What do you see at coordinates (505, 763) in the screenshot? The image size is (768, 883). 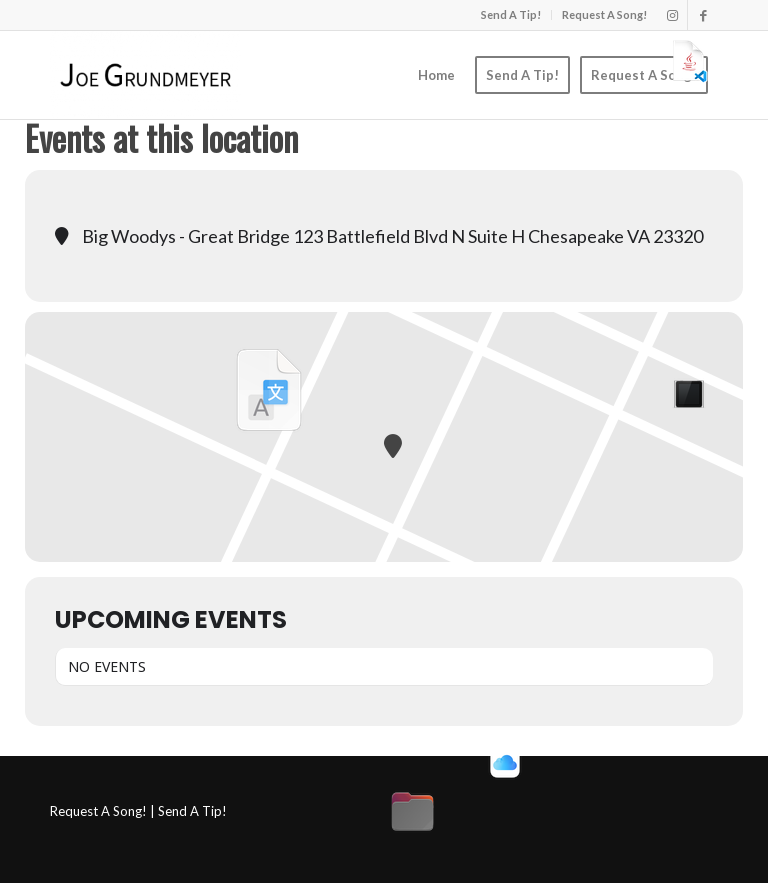 I see `open iCloud+ settings and subscription management` at bounding box center [505, 763].